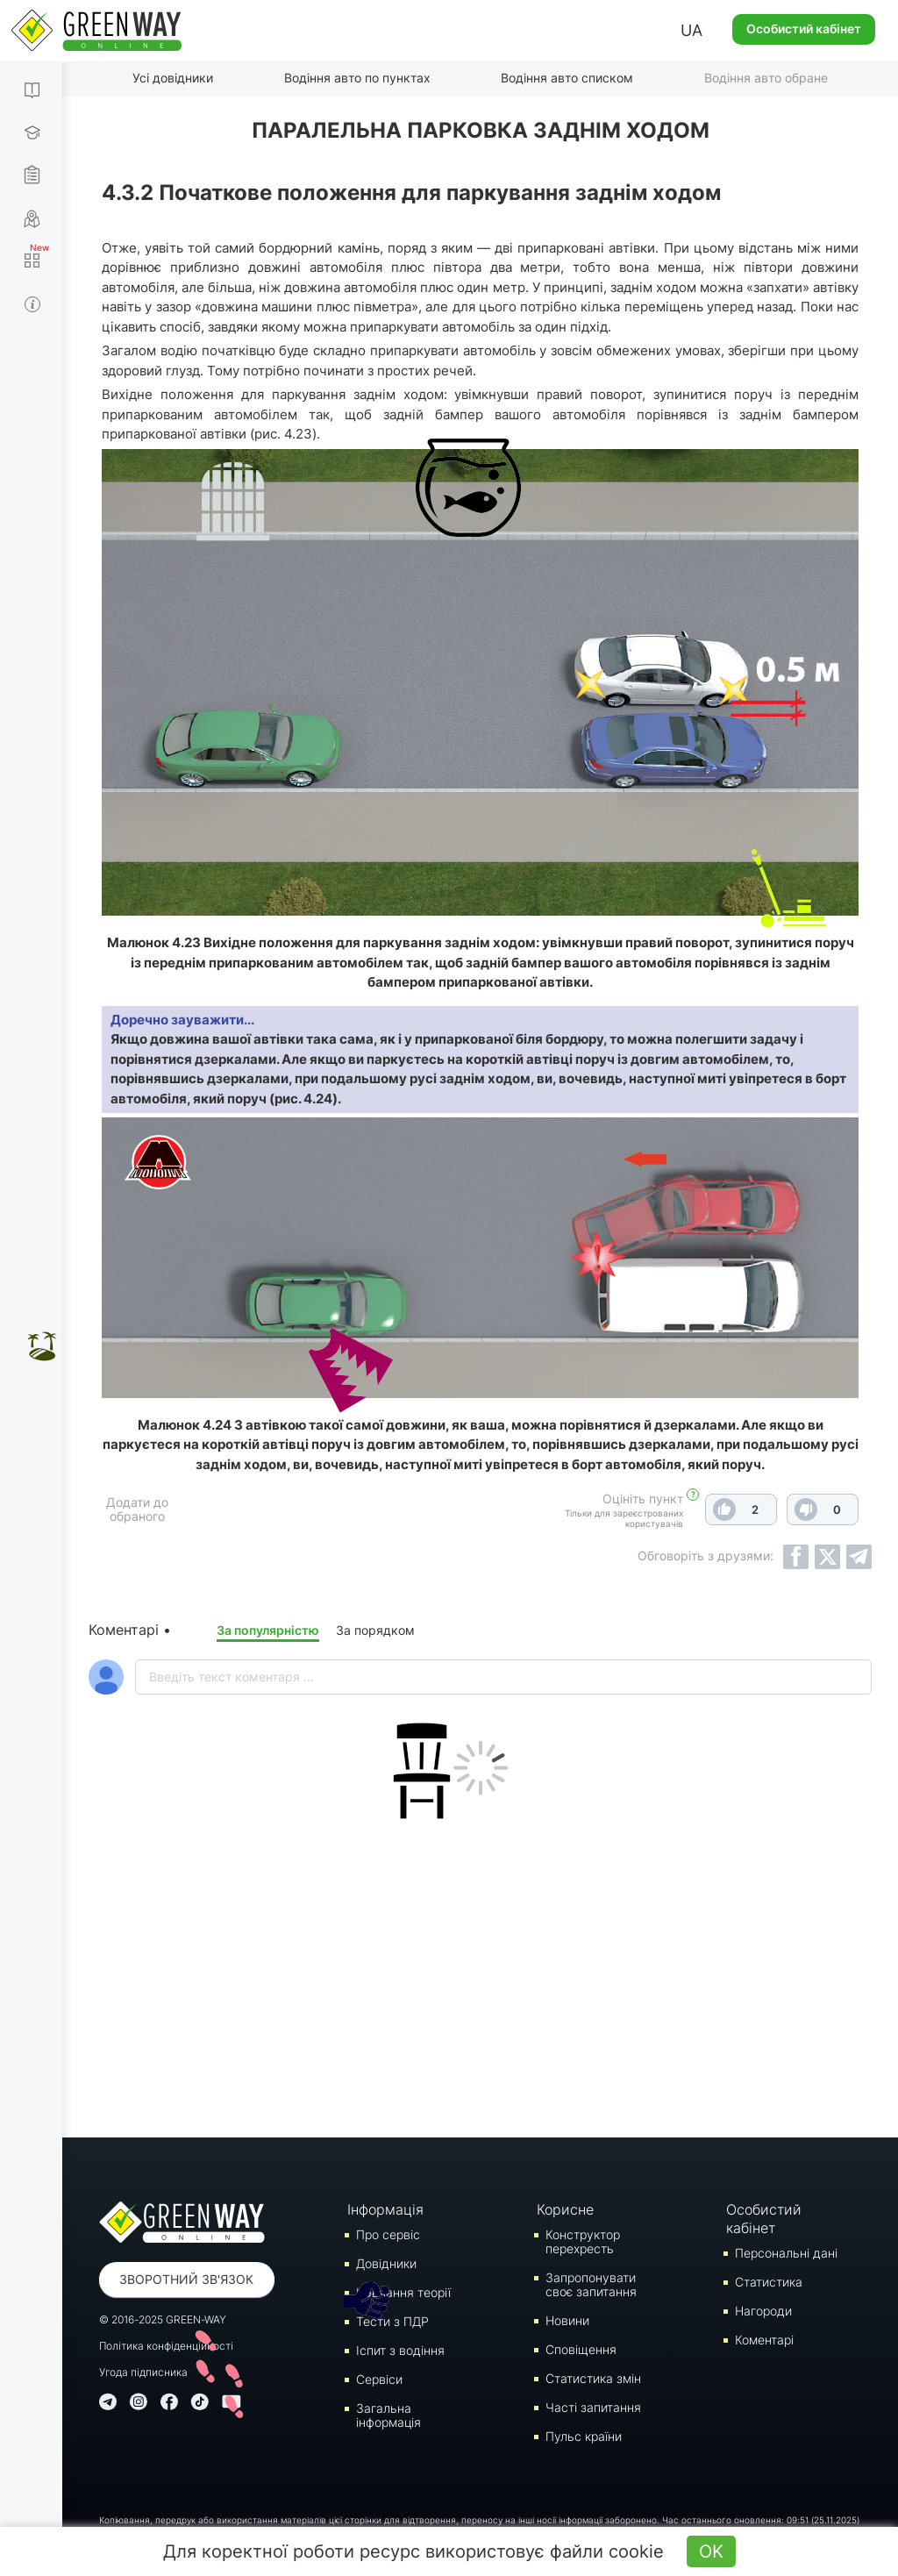 The width and height of the screenshot is (898, 2576). What do you see at coordinates (422, 1771) in the screenshot?
I see `browse furniture items in a game inventory` at bounding box center [422, 1771].